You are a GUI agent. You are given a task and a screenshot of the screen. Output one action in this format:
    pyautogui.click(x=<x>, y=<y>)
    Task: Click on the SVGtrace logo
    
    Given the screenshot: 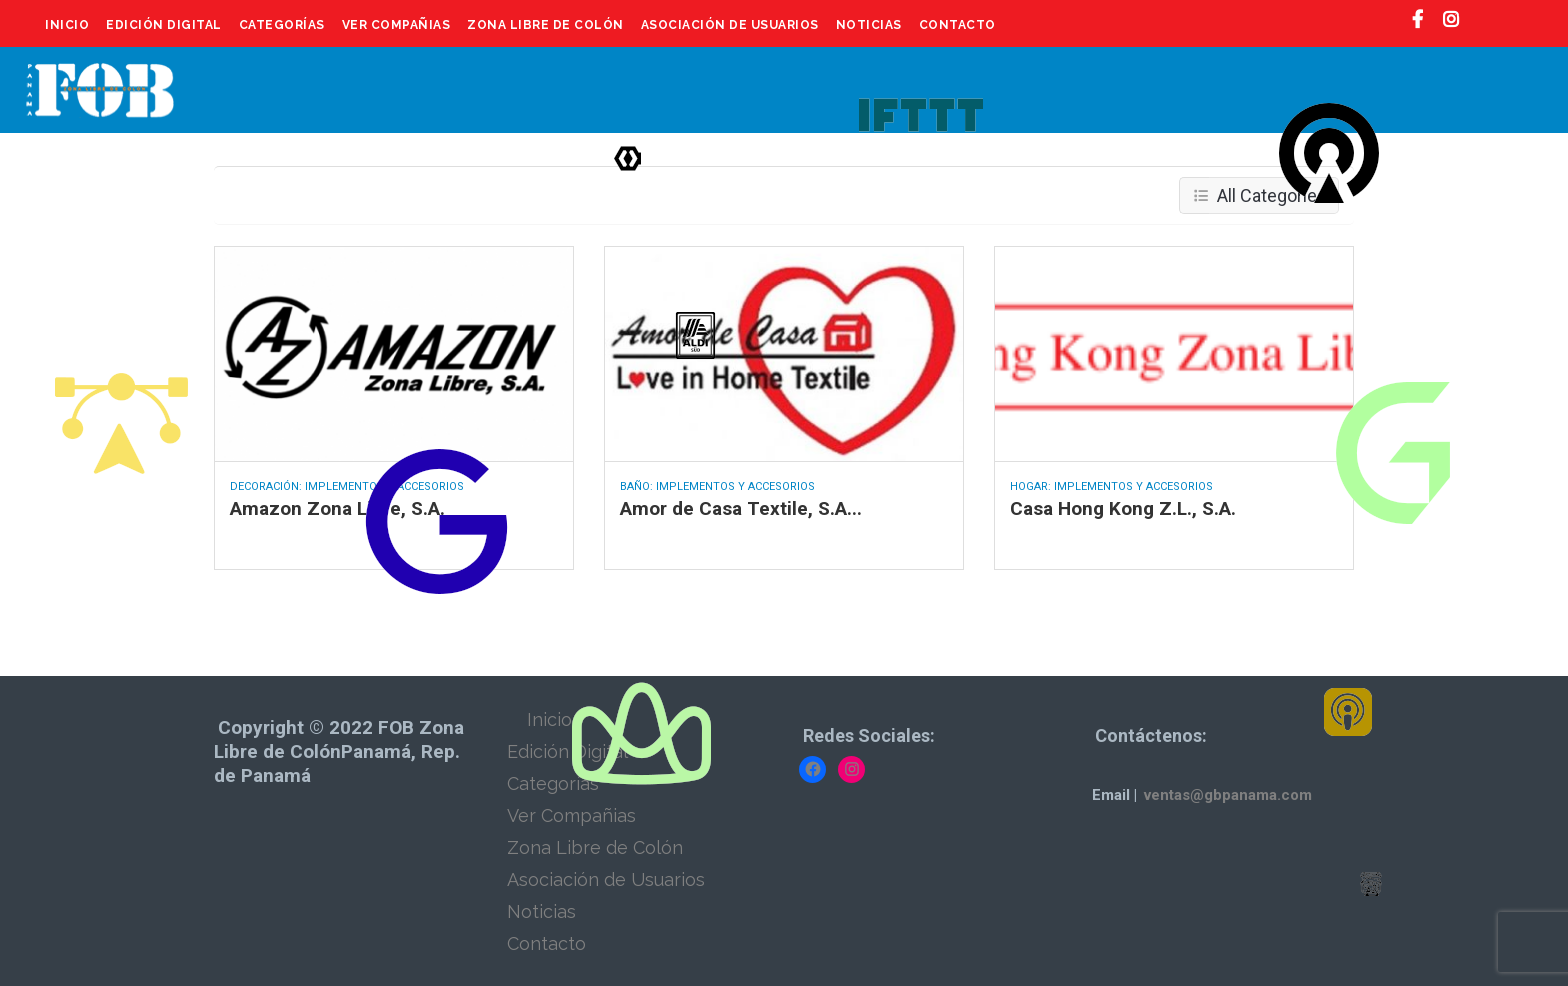 What is the action you would take?
    pyautogui.click(x=121, y=423)
    